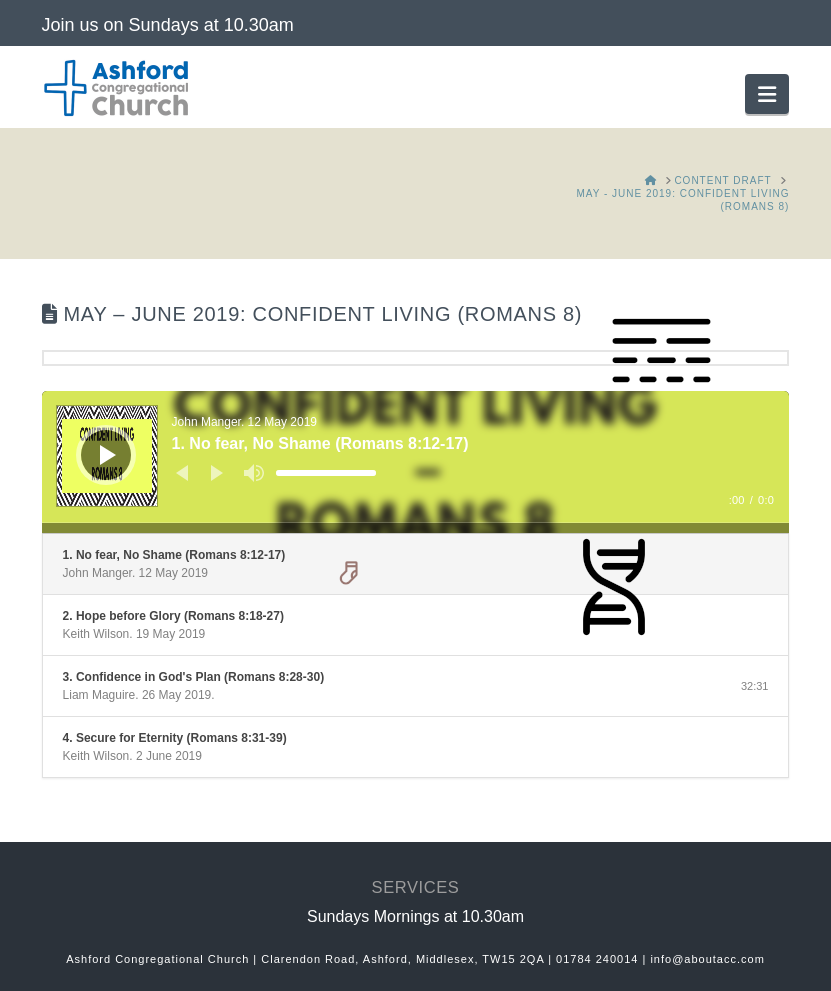 The width and height of the screenshot is (831, 991). What do you see at coordinates (349, 572) in the screenshot?
I see `browse clothing or apparel items` at bounding box center [349, 572].